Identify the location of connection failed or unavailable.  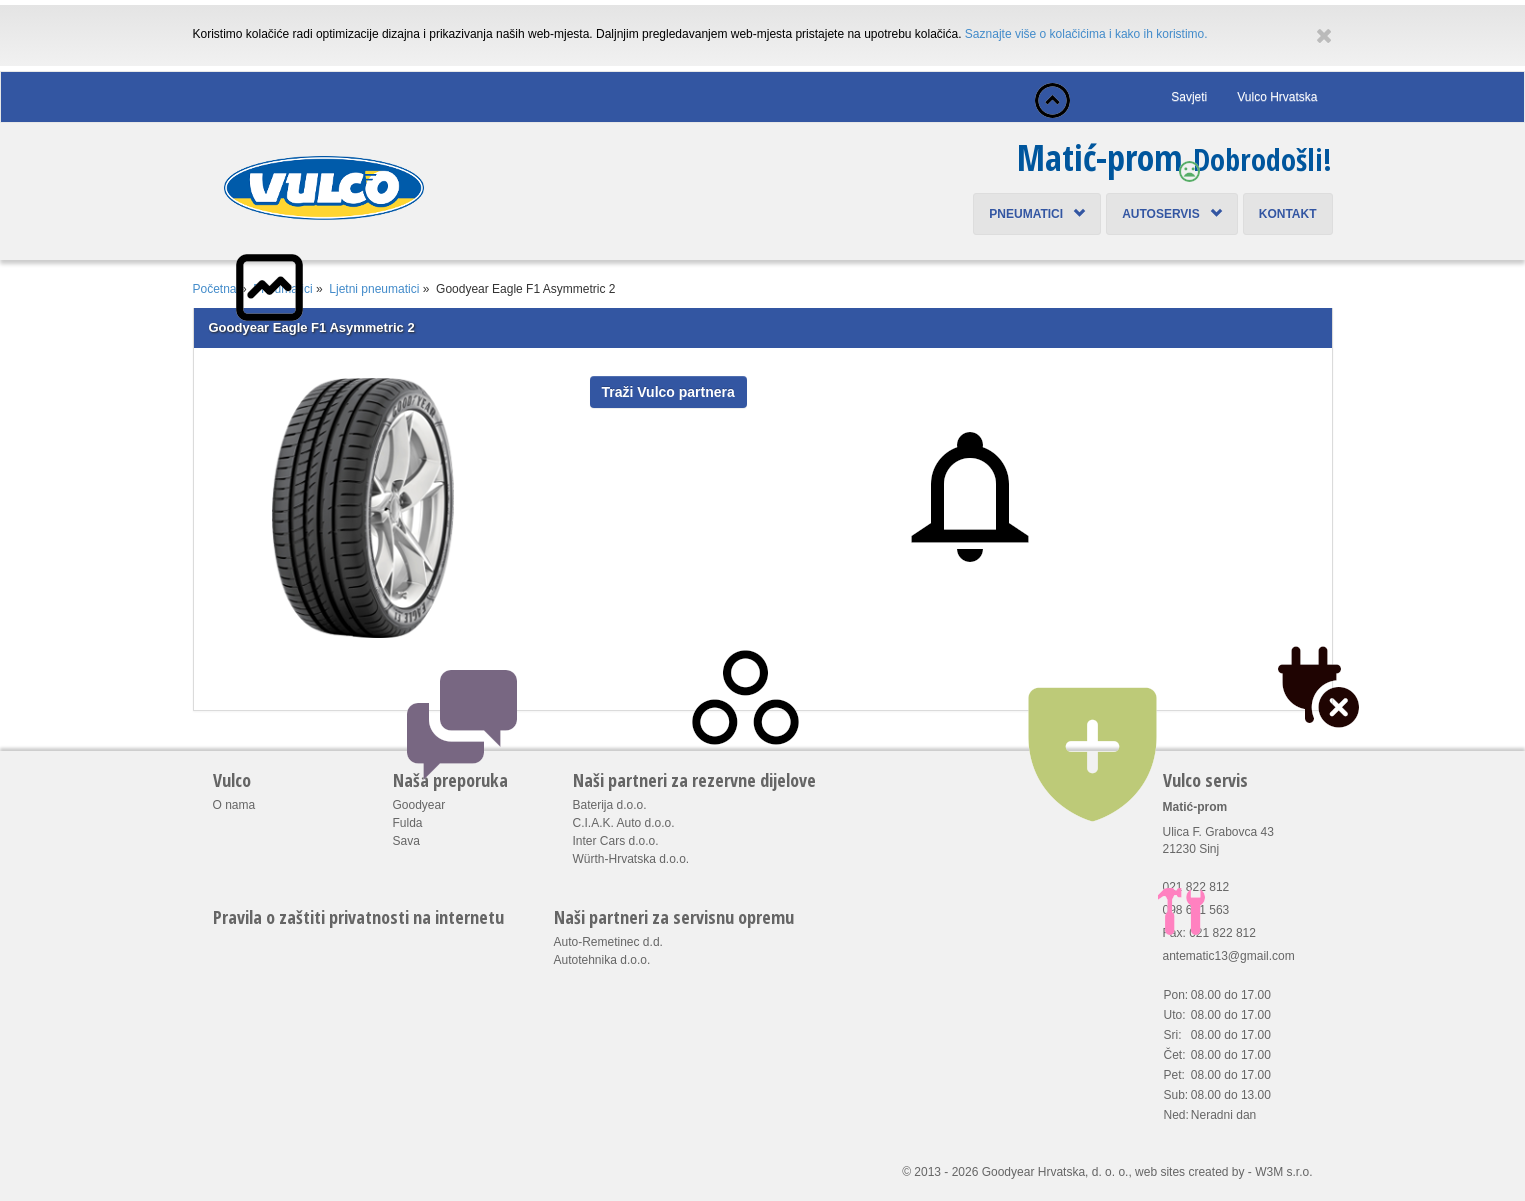
(1314, 687).